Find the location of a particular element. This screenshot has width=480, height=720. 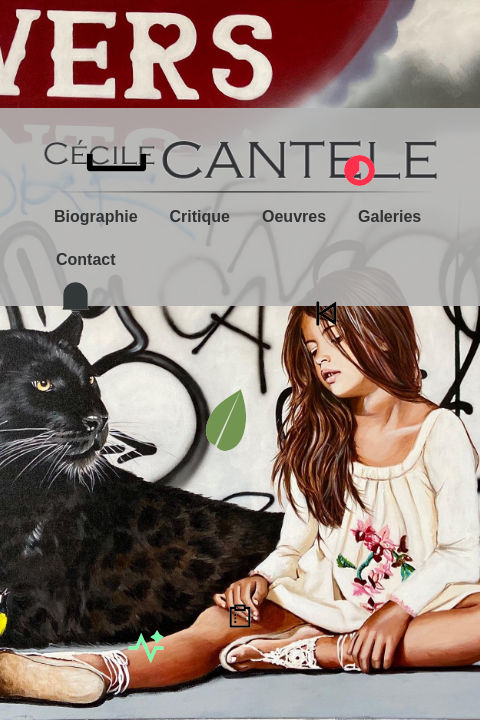

Leaflet mapping library logo is located at coordinates (226, 420).